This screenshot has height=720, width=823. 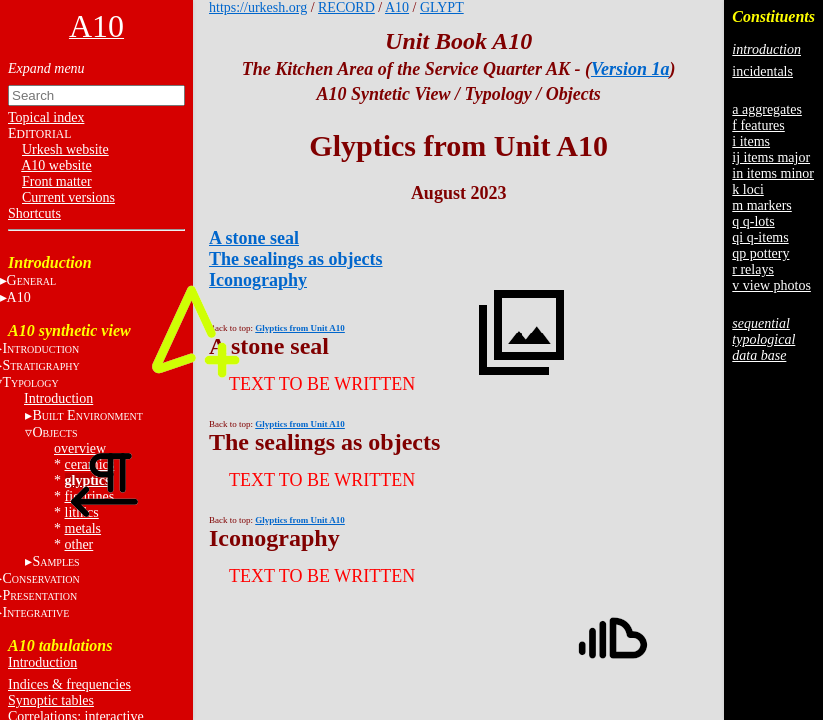 What do you see at coordinates (521, 332) in the screenshot?
I see `view or apply image filters` at bounding box center [521, 332].